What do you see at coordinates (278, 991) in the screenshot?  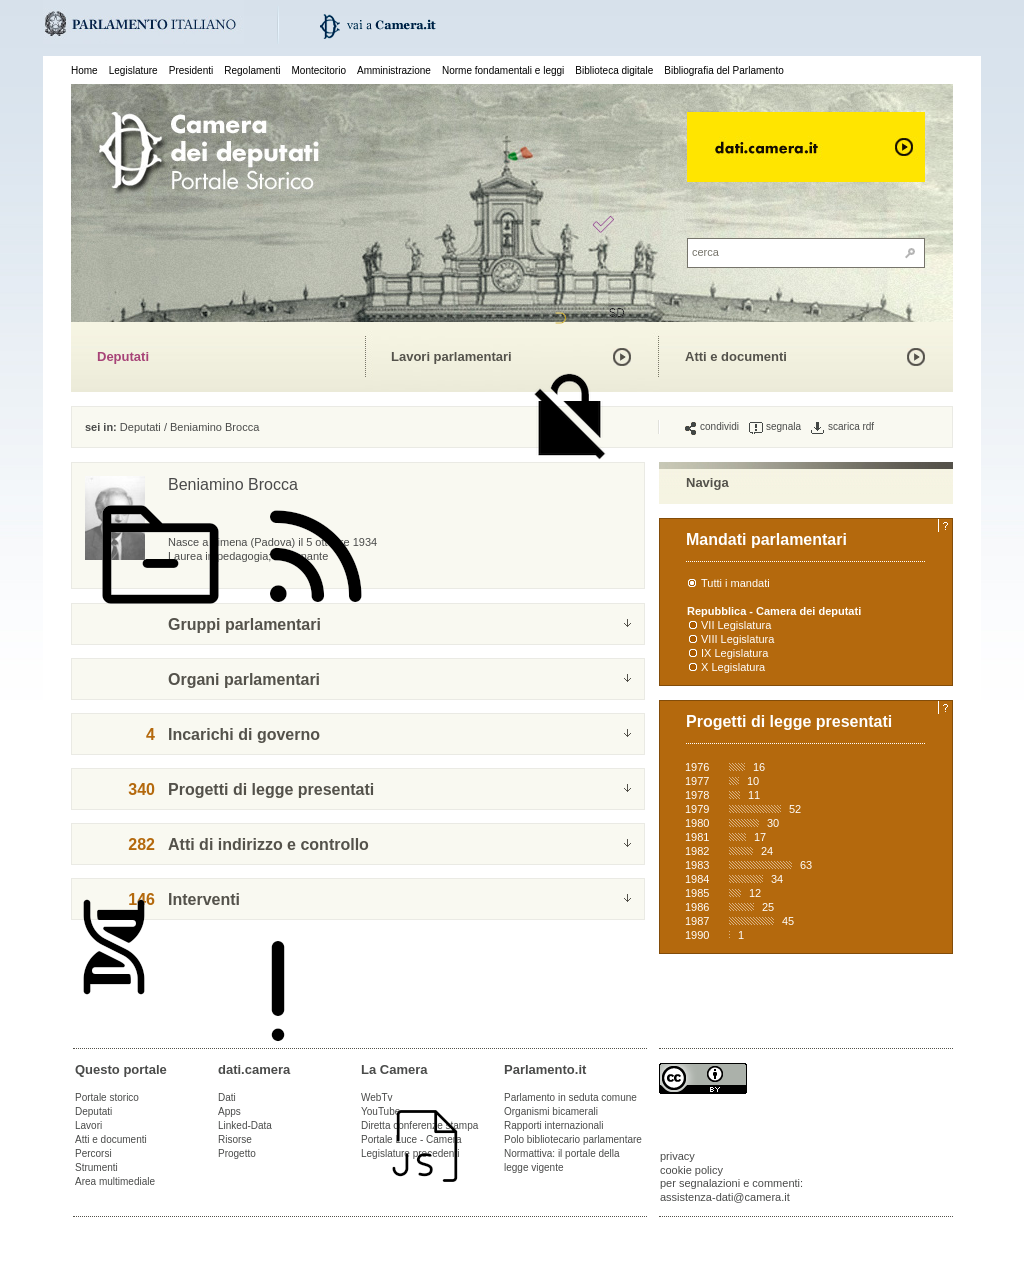 I see `indicates a warning or alert requiring attention` at bounding box center [278, 991].